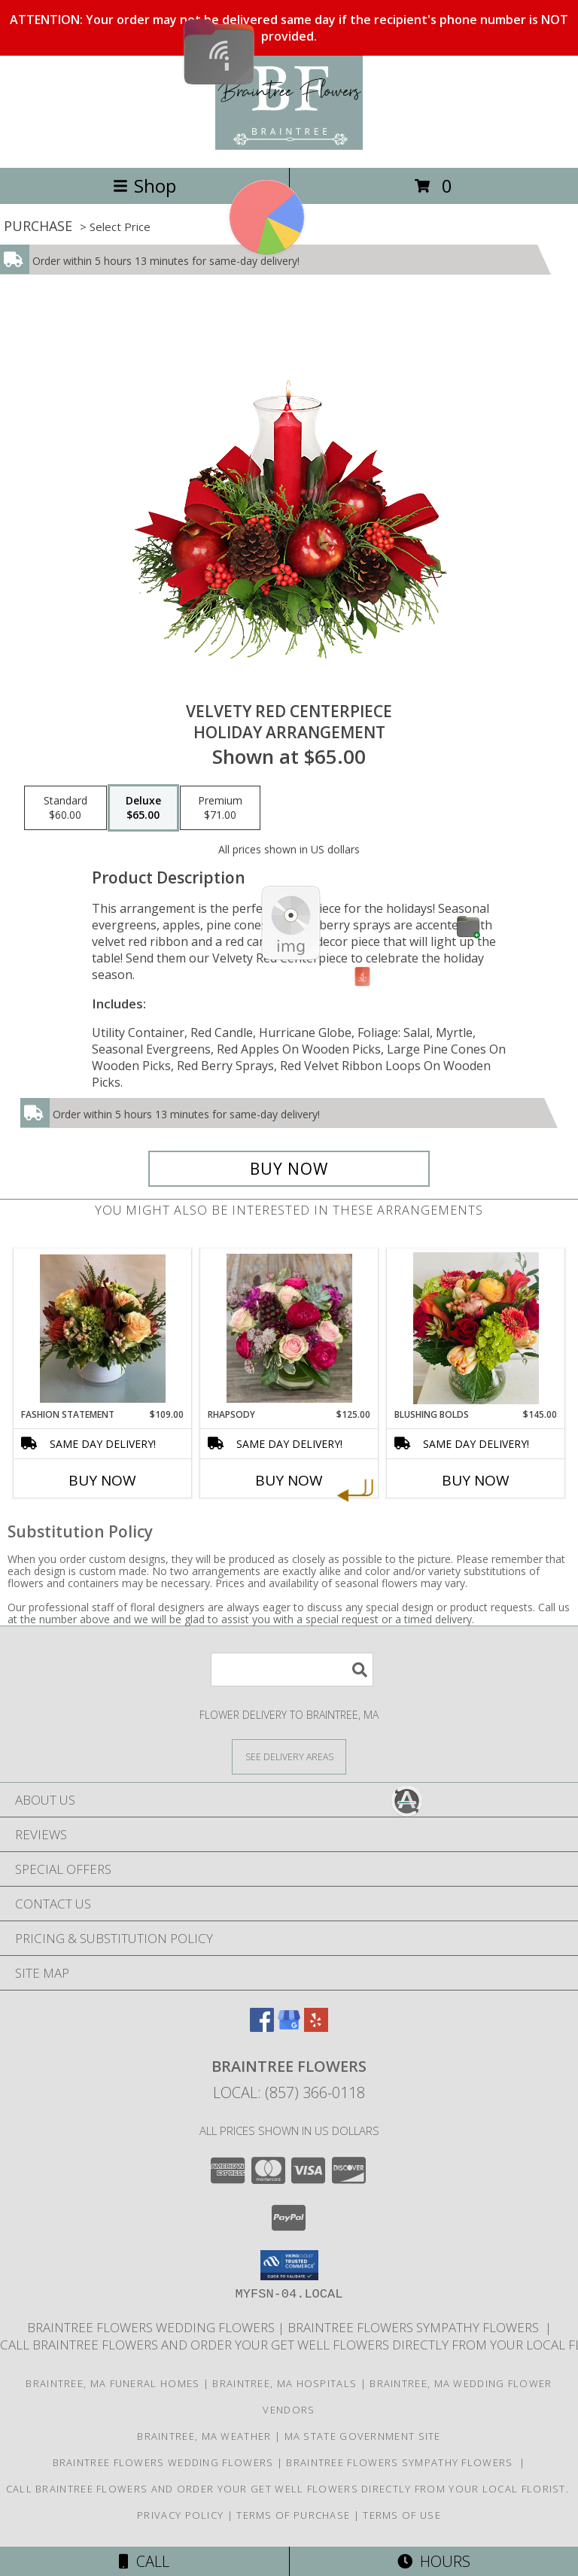 The width and height of the screenshot is (578, 2576). I want to click on open insync cloud sync folder, so click(219, 52).